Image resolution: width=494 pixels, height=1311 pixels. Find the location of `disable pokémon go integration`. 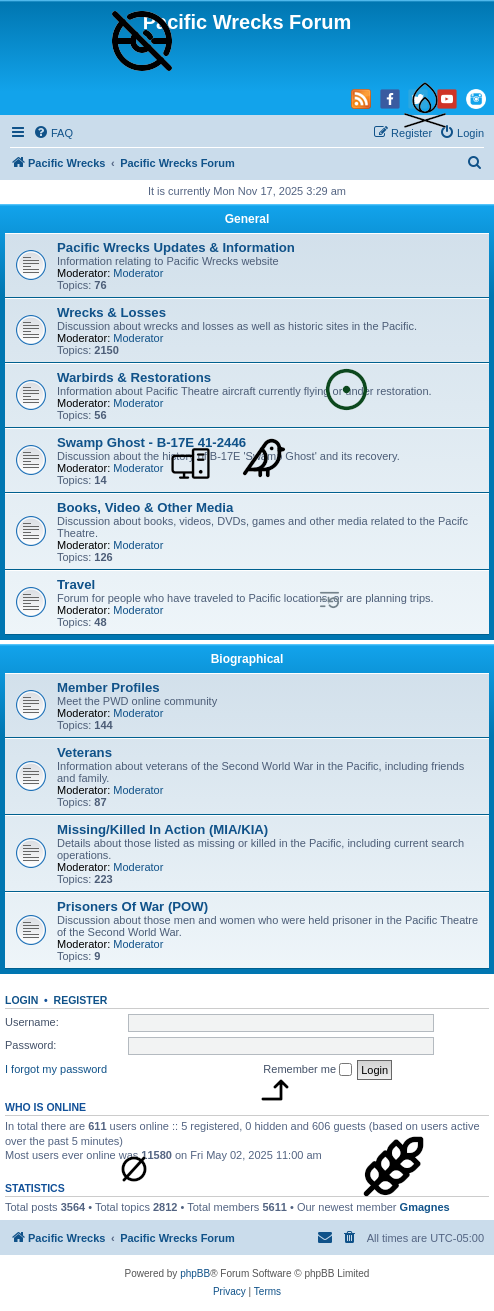

disable pokémon go integration is located at coordinates (142, 41).